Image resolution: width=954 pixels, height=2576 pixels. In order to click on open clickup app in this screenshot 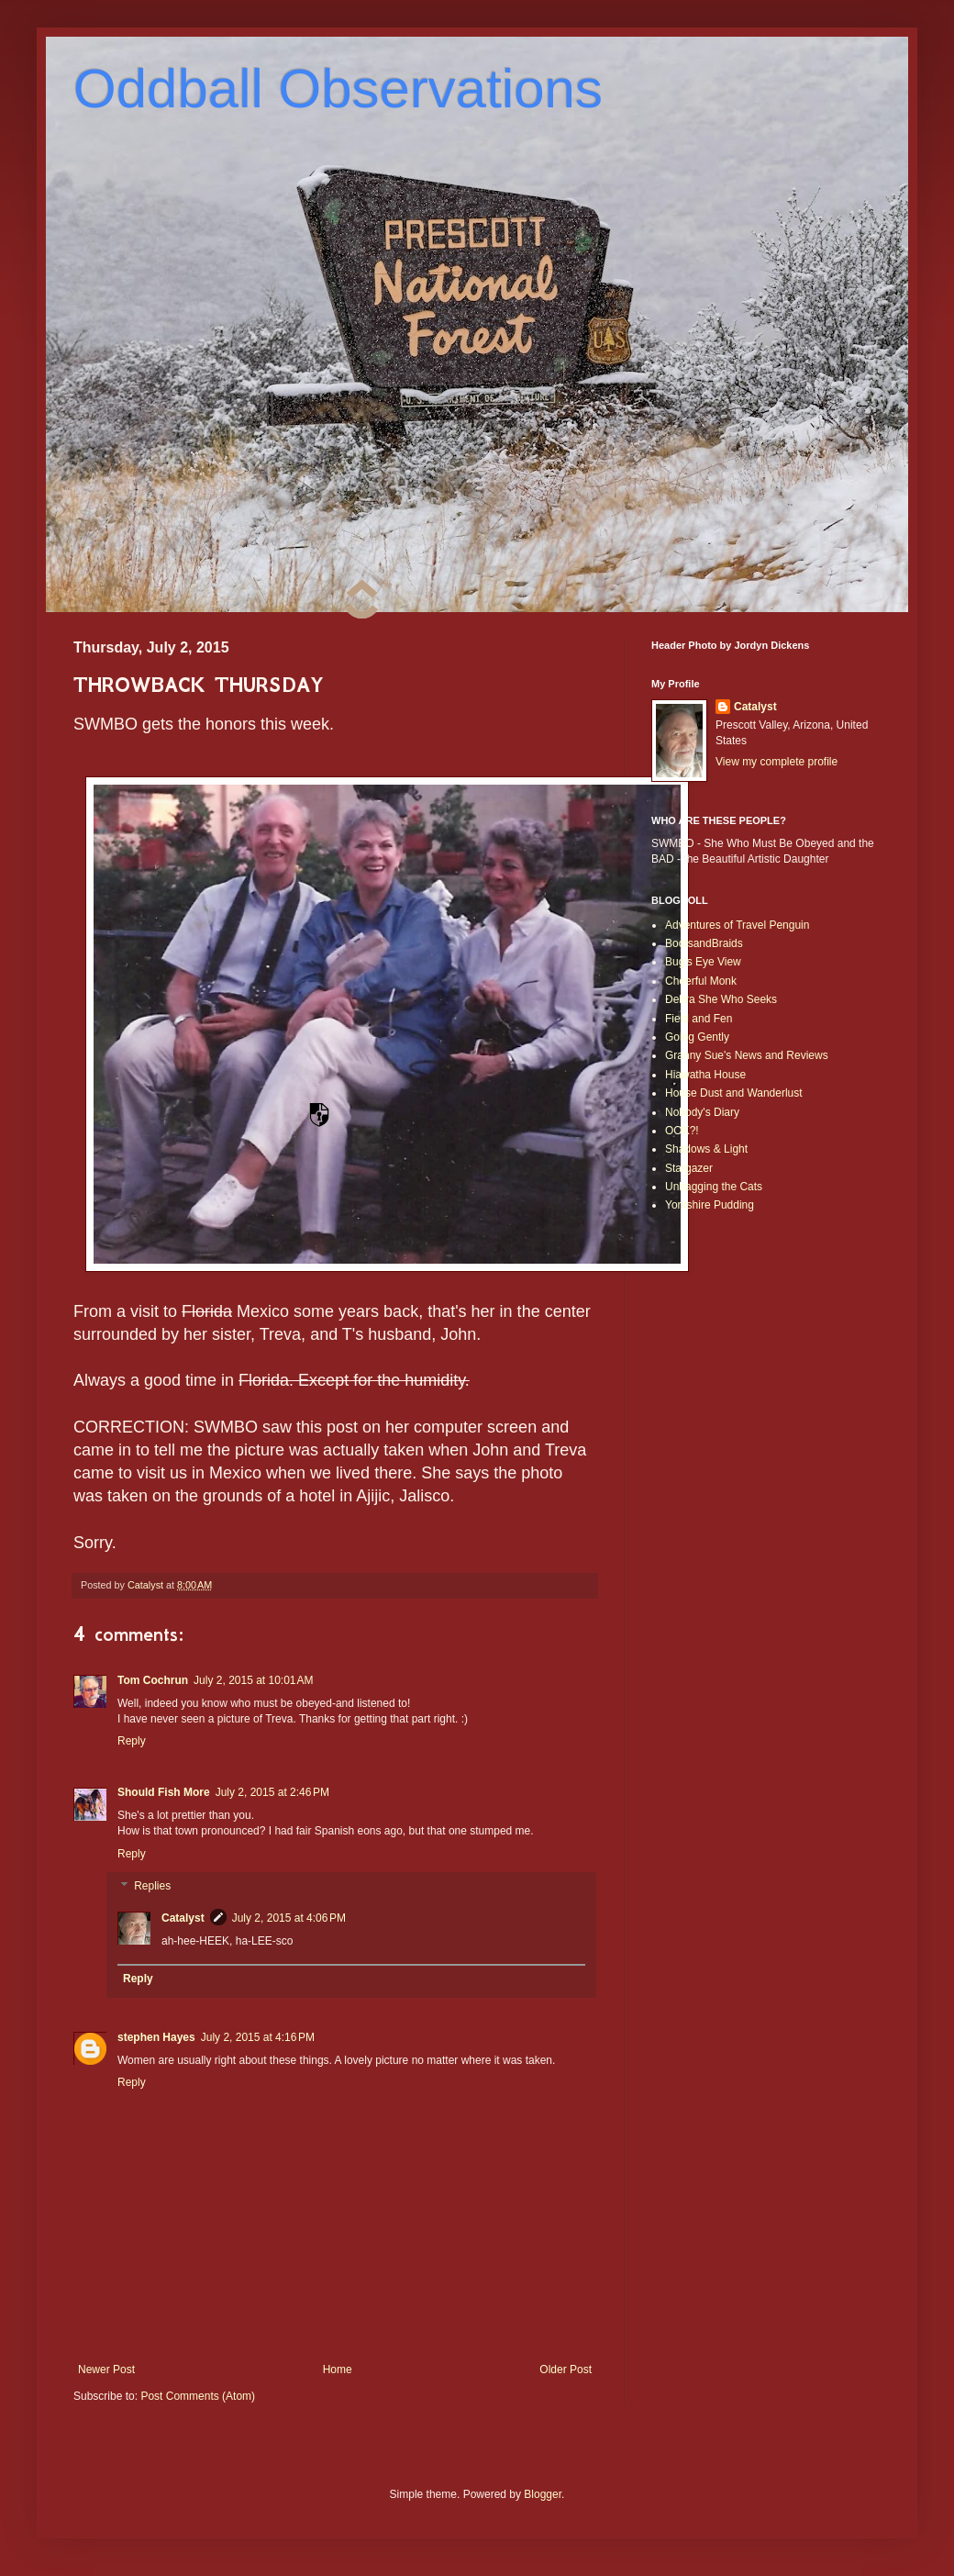, I will do `click(361, 598)`.